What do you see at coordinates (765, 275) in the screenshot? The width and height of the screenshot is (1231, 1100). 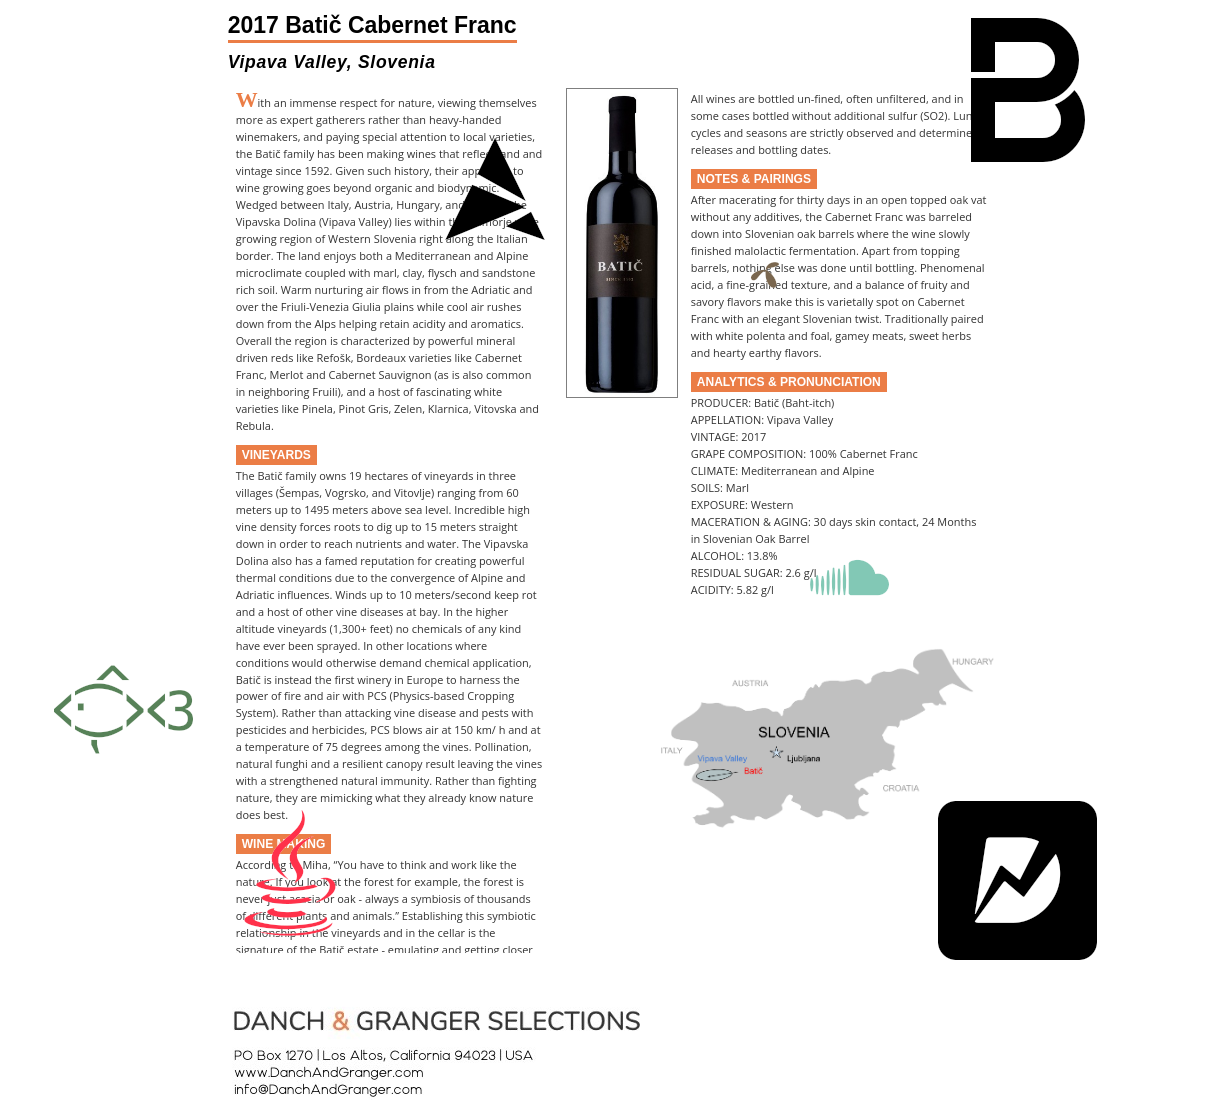 I see `telenor telecommunications company logo` at bounding box center [765, 275].